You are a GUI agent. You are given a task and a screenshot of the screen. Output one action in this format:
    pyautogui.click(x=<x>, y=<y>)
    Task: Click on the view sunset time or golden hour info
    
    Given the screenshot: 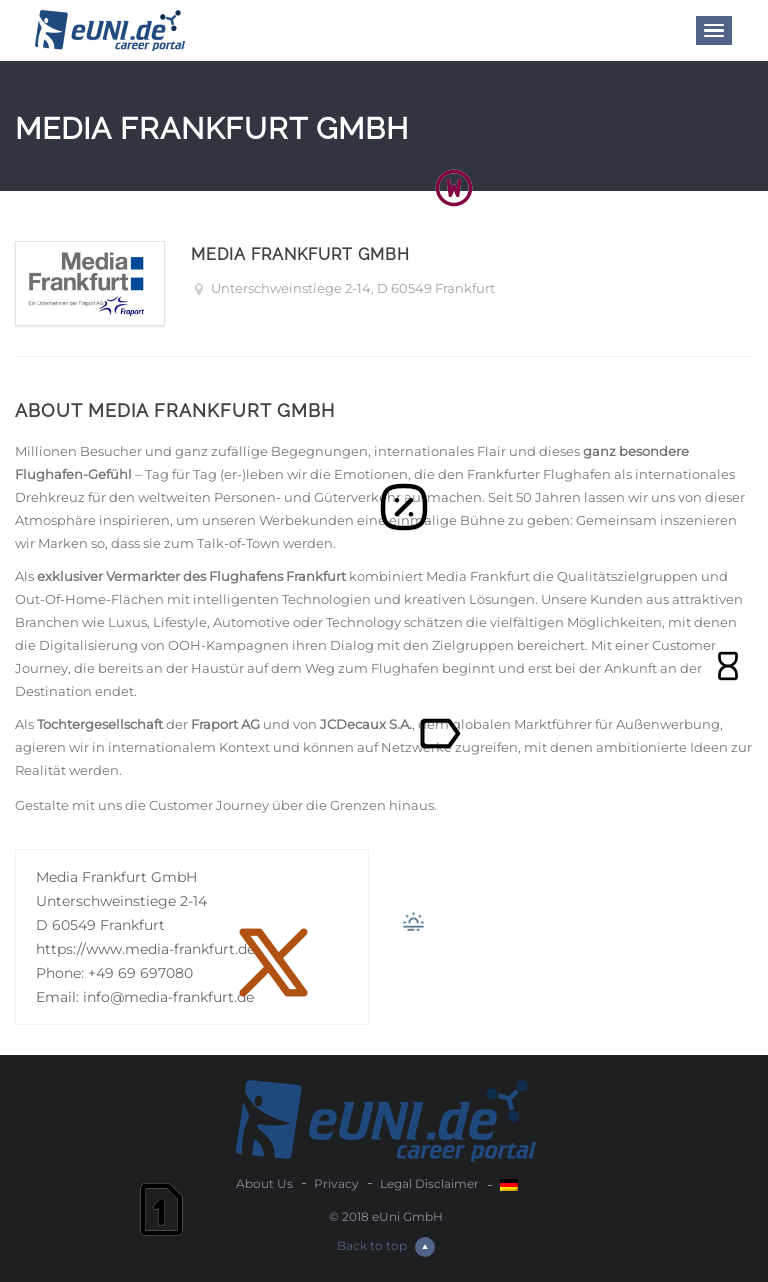 What is the action you would take?
    pyautogui.click(x=413, y=921)
    